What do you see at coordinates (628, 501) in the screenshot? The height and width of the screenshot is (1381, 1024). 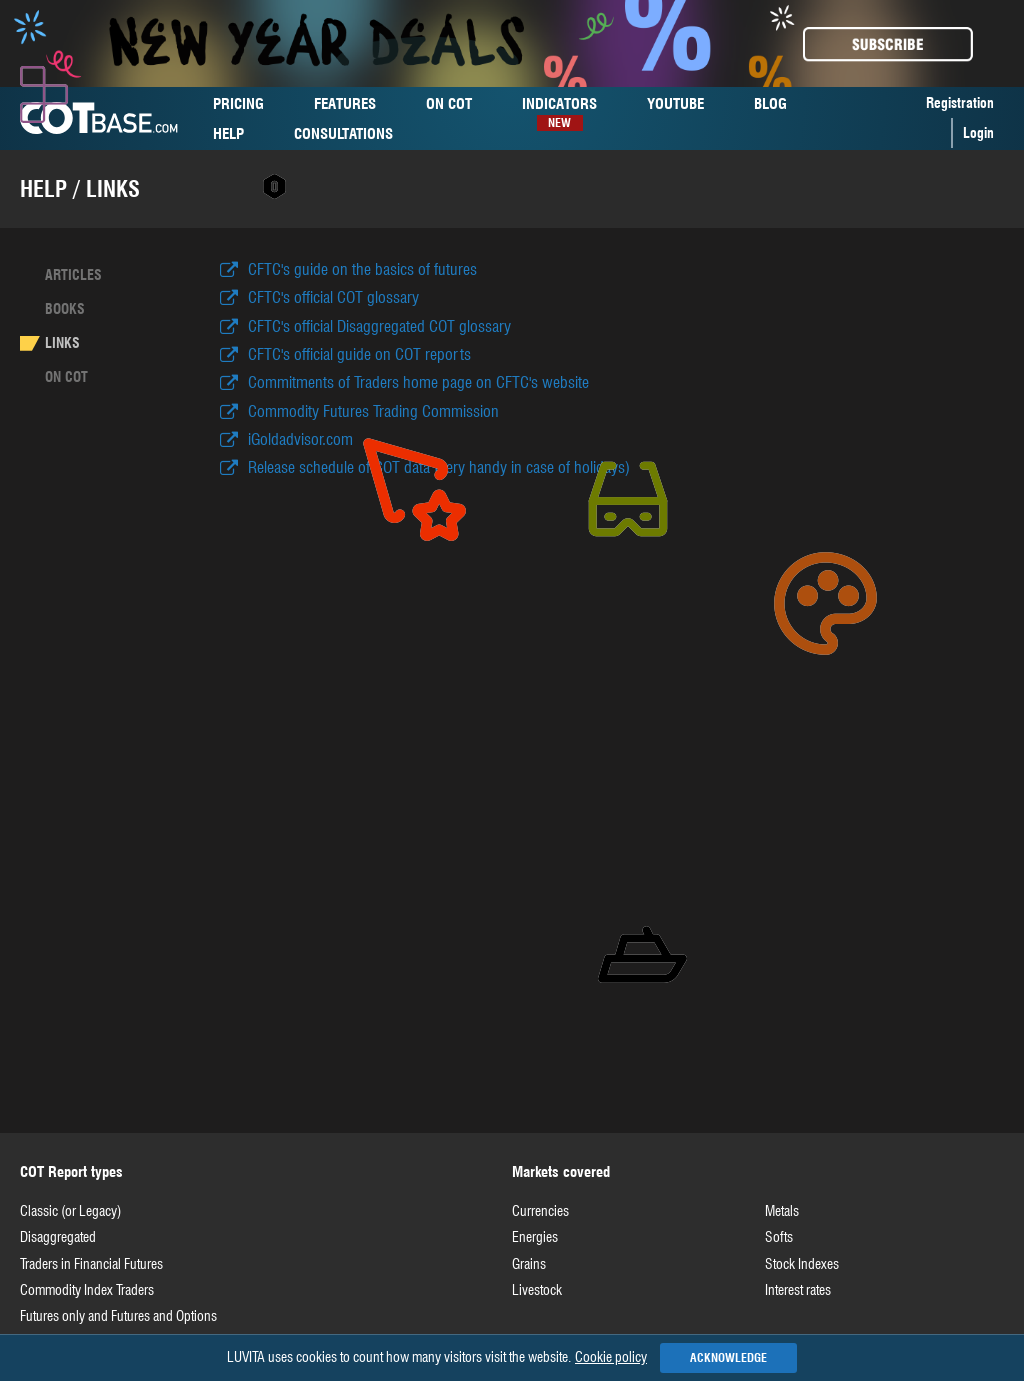 I see `enable 3D viewing mode` at bounding box center [628, 501].